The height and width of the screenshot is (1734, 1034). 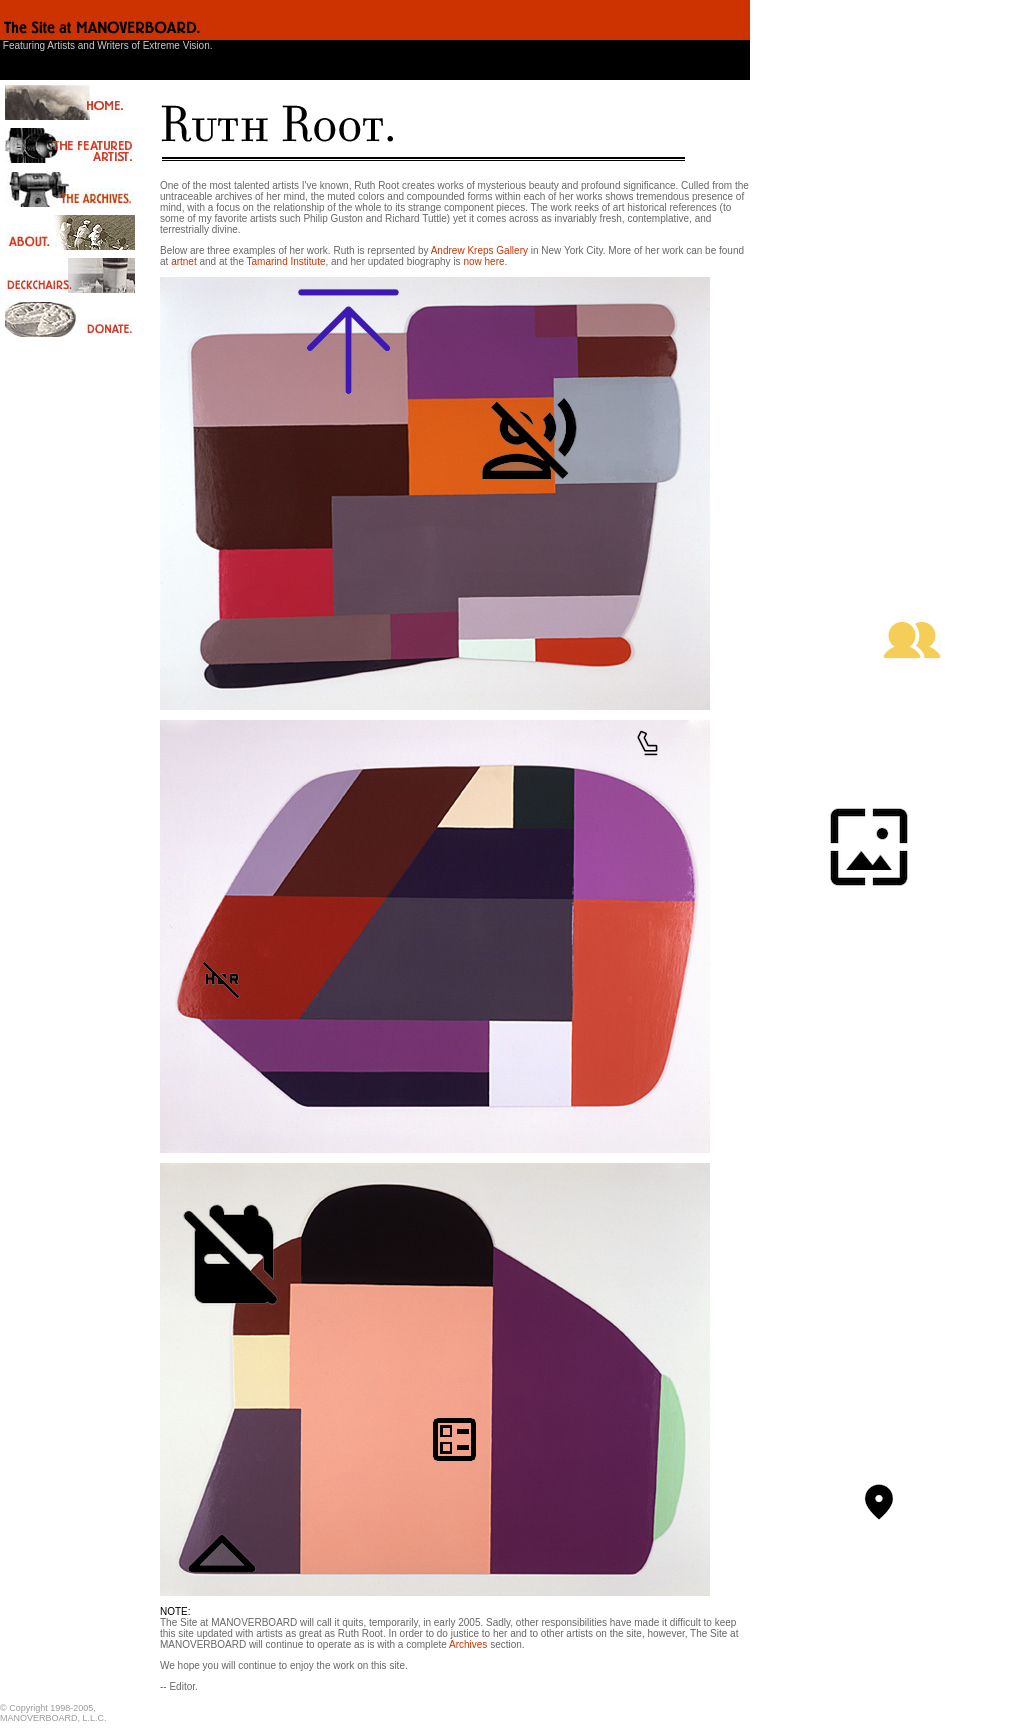 What do you see at coordinates (647, 743) in the screenshot?
I see `select a seat for your reservation` at bounding box center [647, 743].